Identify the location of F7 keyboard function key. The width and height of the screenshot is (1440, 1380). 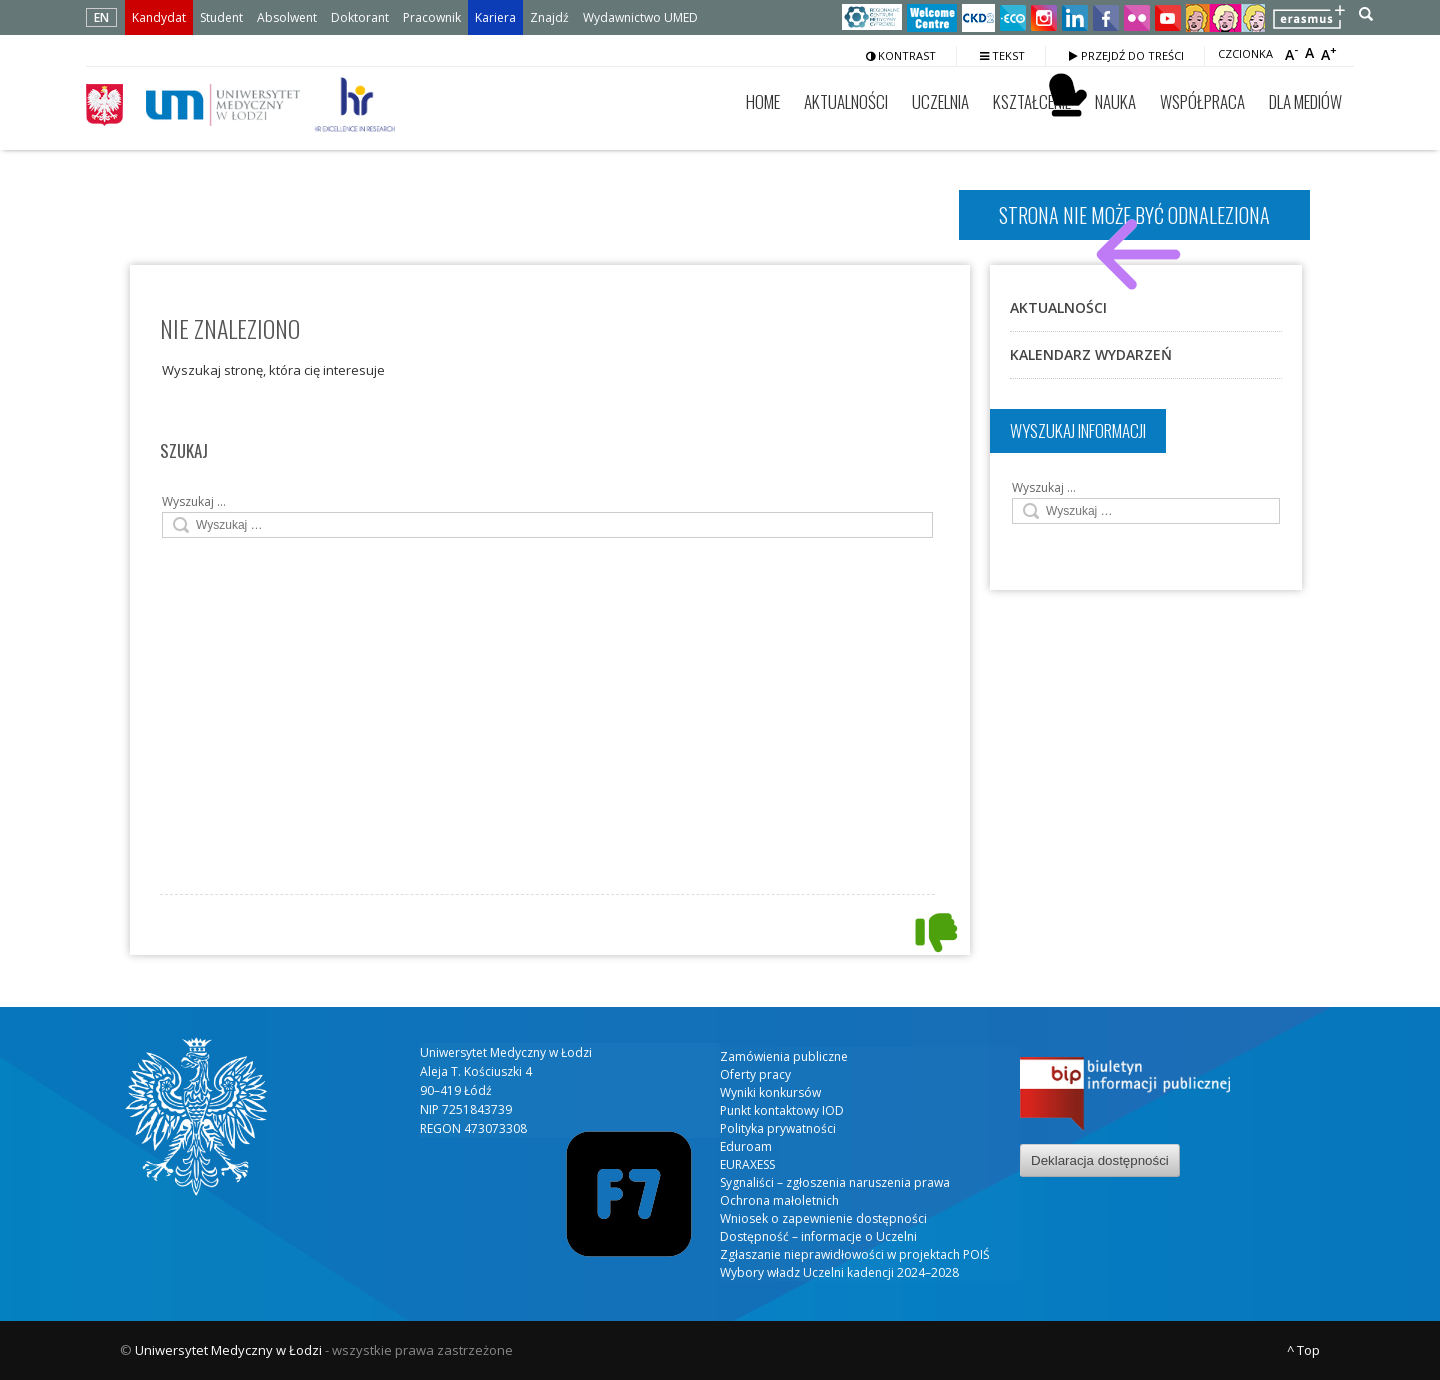
(629, 1194).